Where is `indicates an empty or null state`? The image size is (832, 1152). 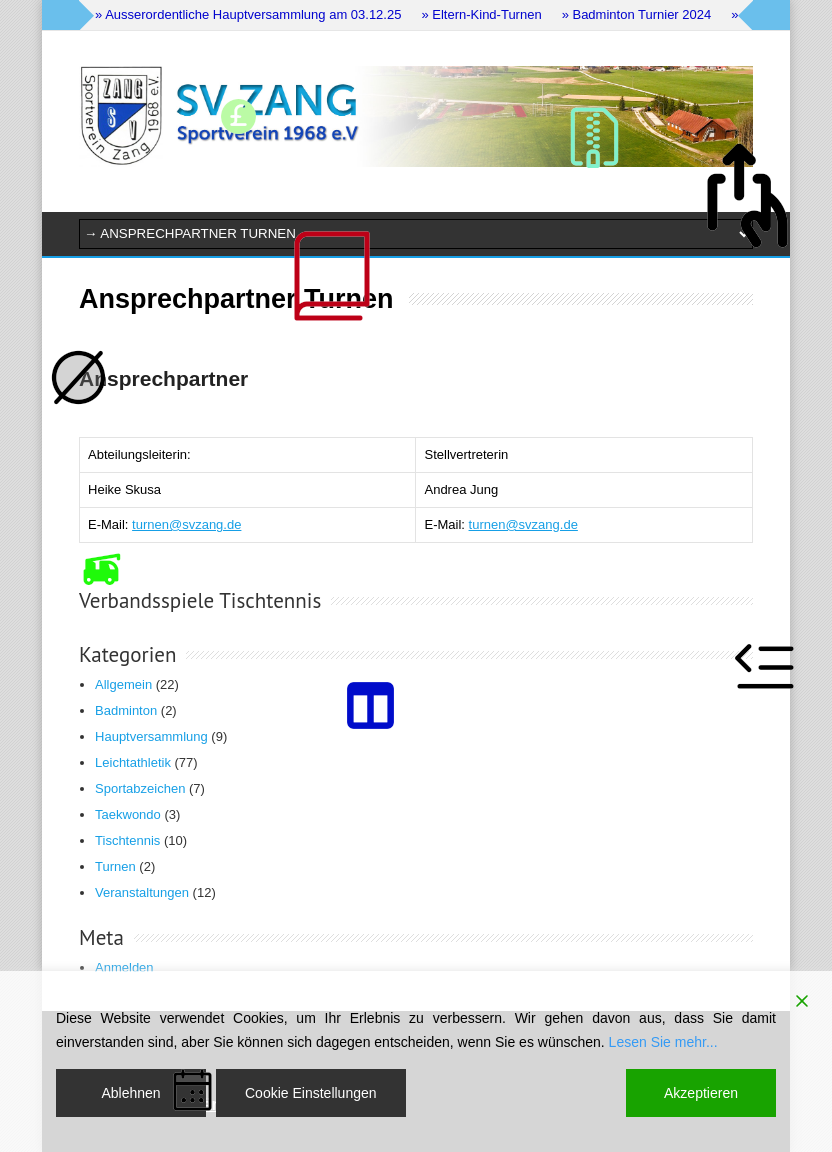 indicates an empty or null state is located at coordinates (78, 377).